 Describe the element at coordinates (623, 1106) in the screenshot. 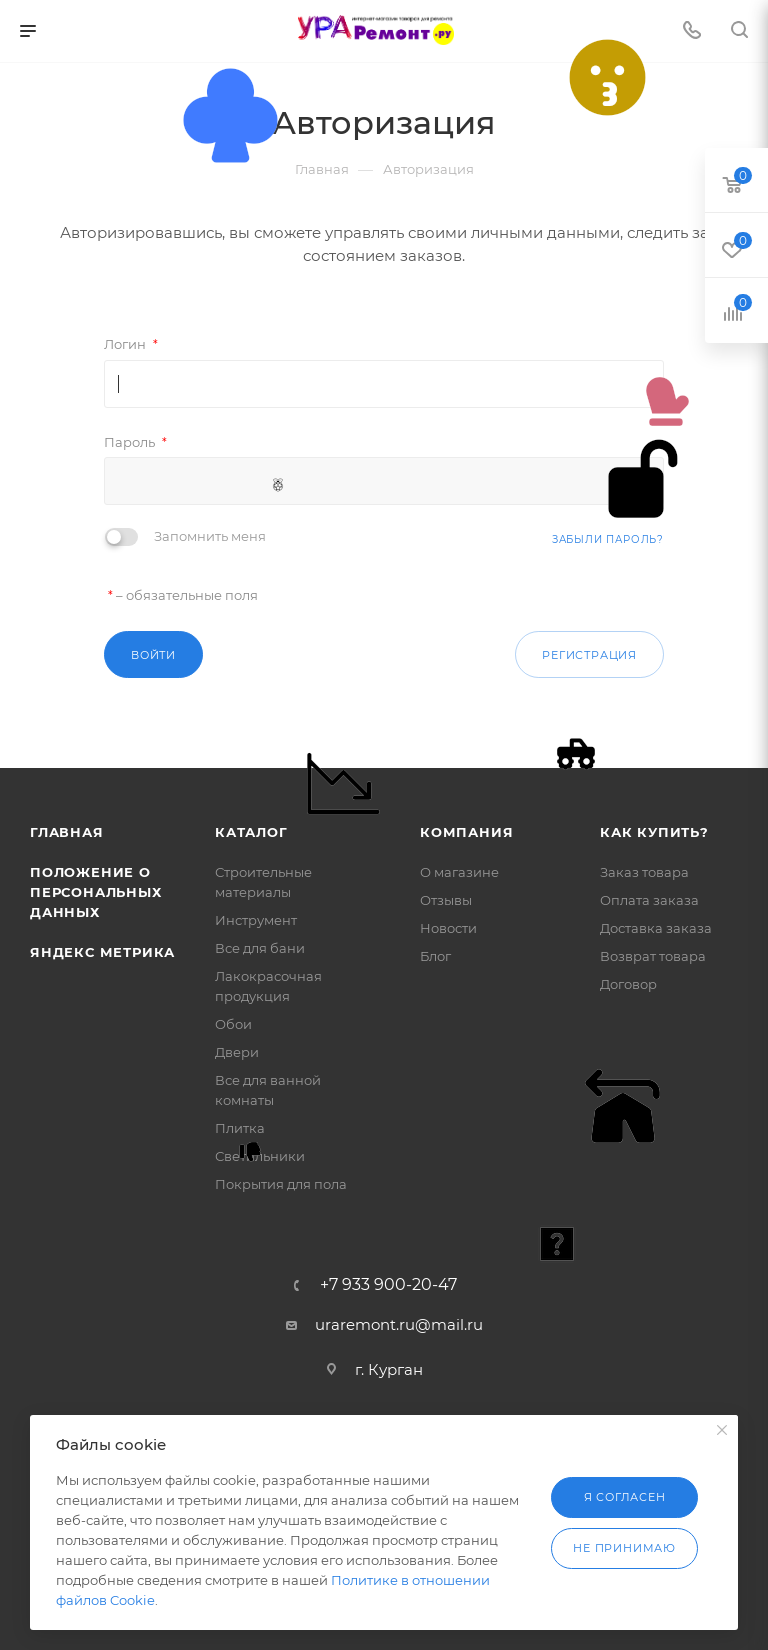

I see `return to campsite or base location` at that location.